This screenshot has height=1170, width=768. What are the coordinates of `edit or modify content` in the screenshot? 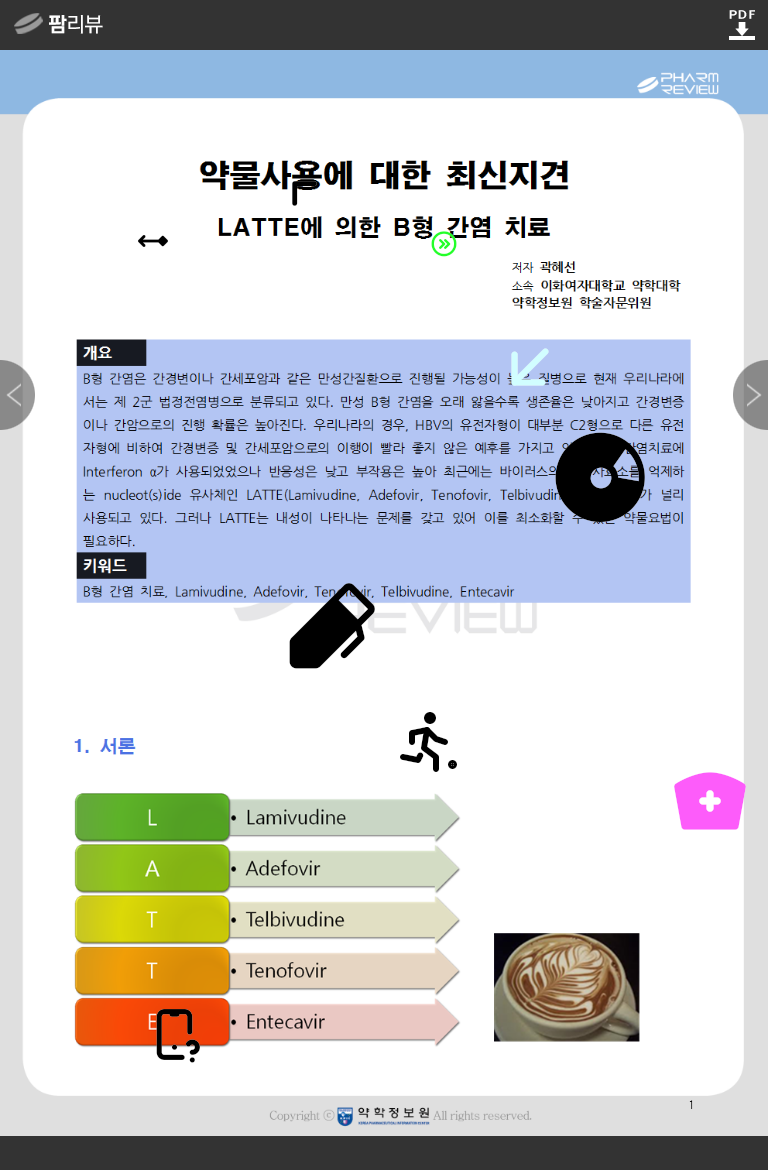 It's located at (330, 627).